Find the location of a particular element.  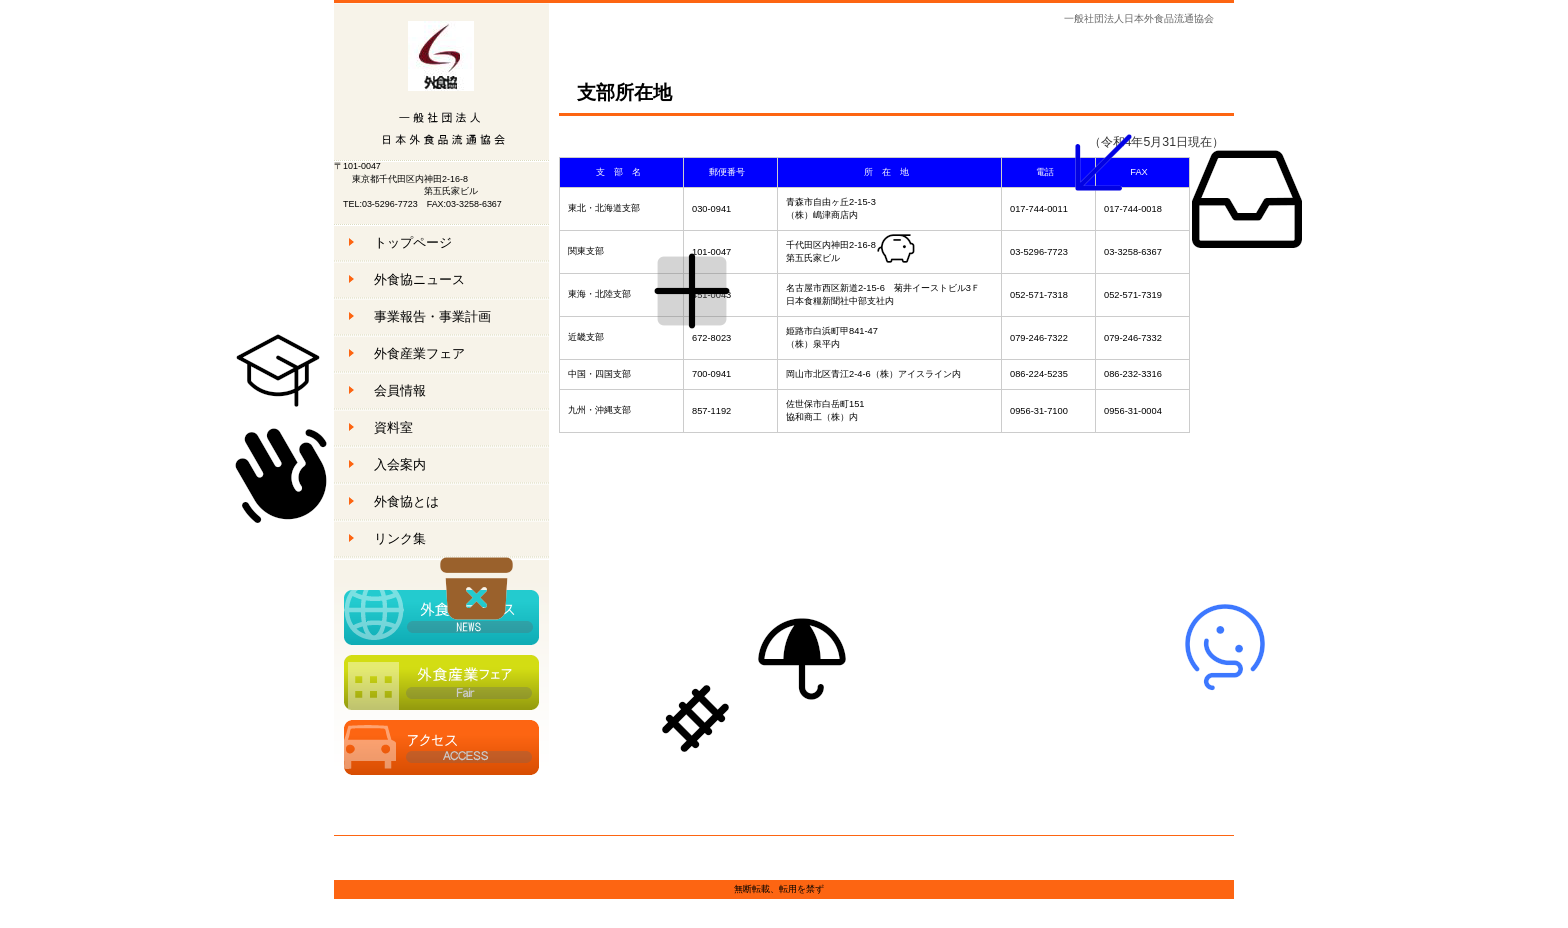

greet or welcome a new user is located at coordinates (281, 474).